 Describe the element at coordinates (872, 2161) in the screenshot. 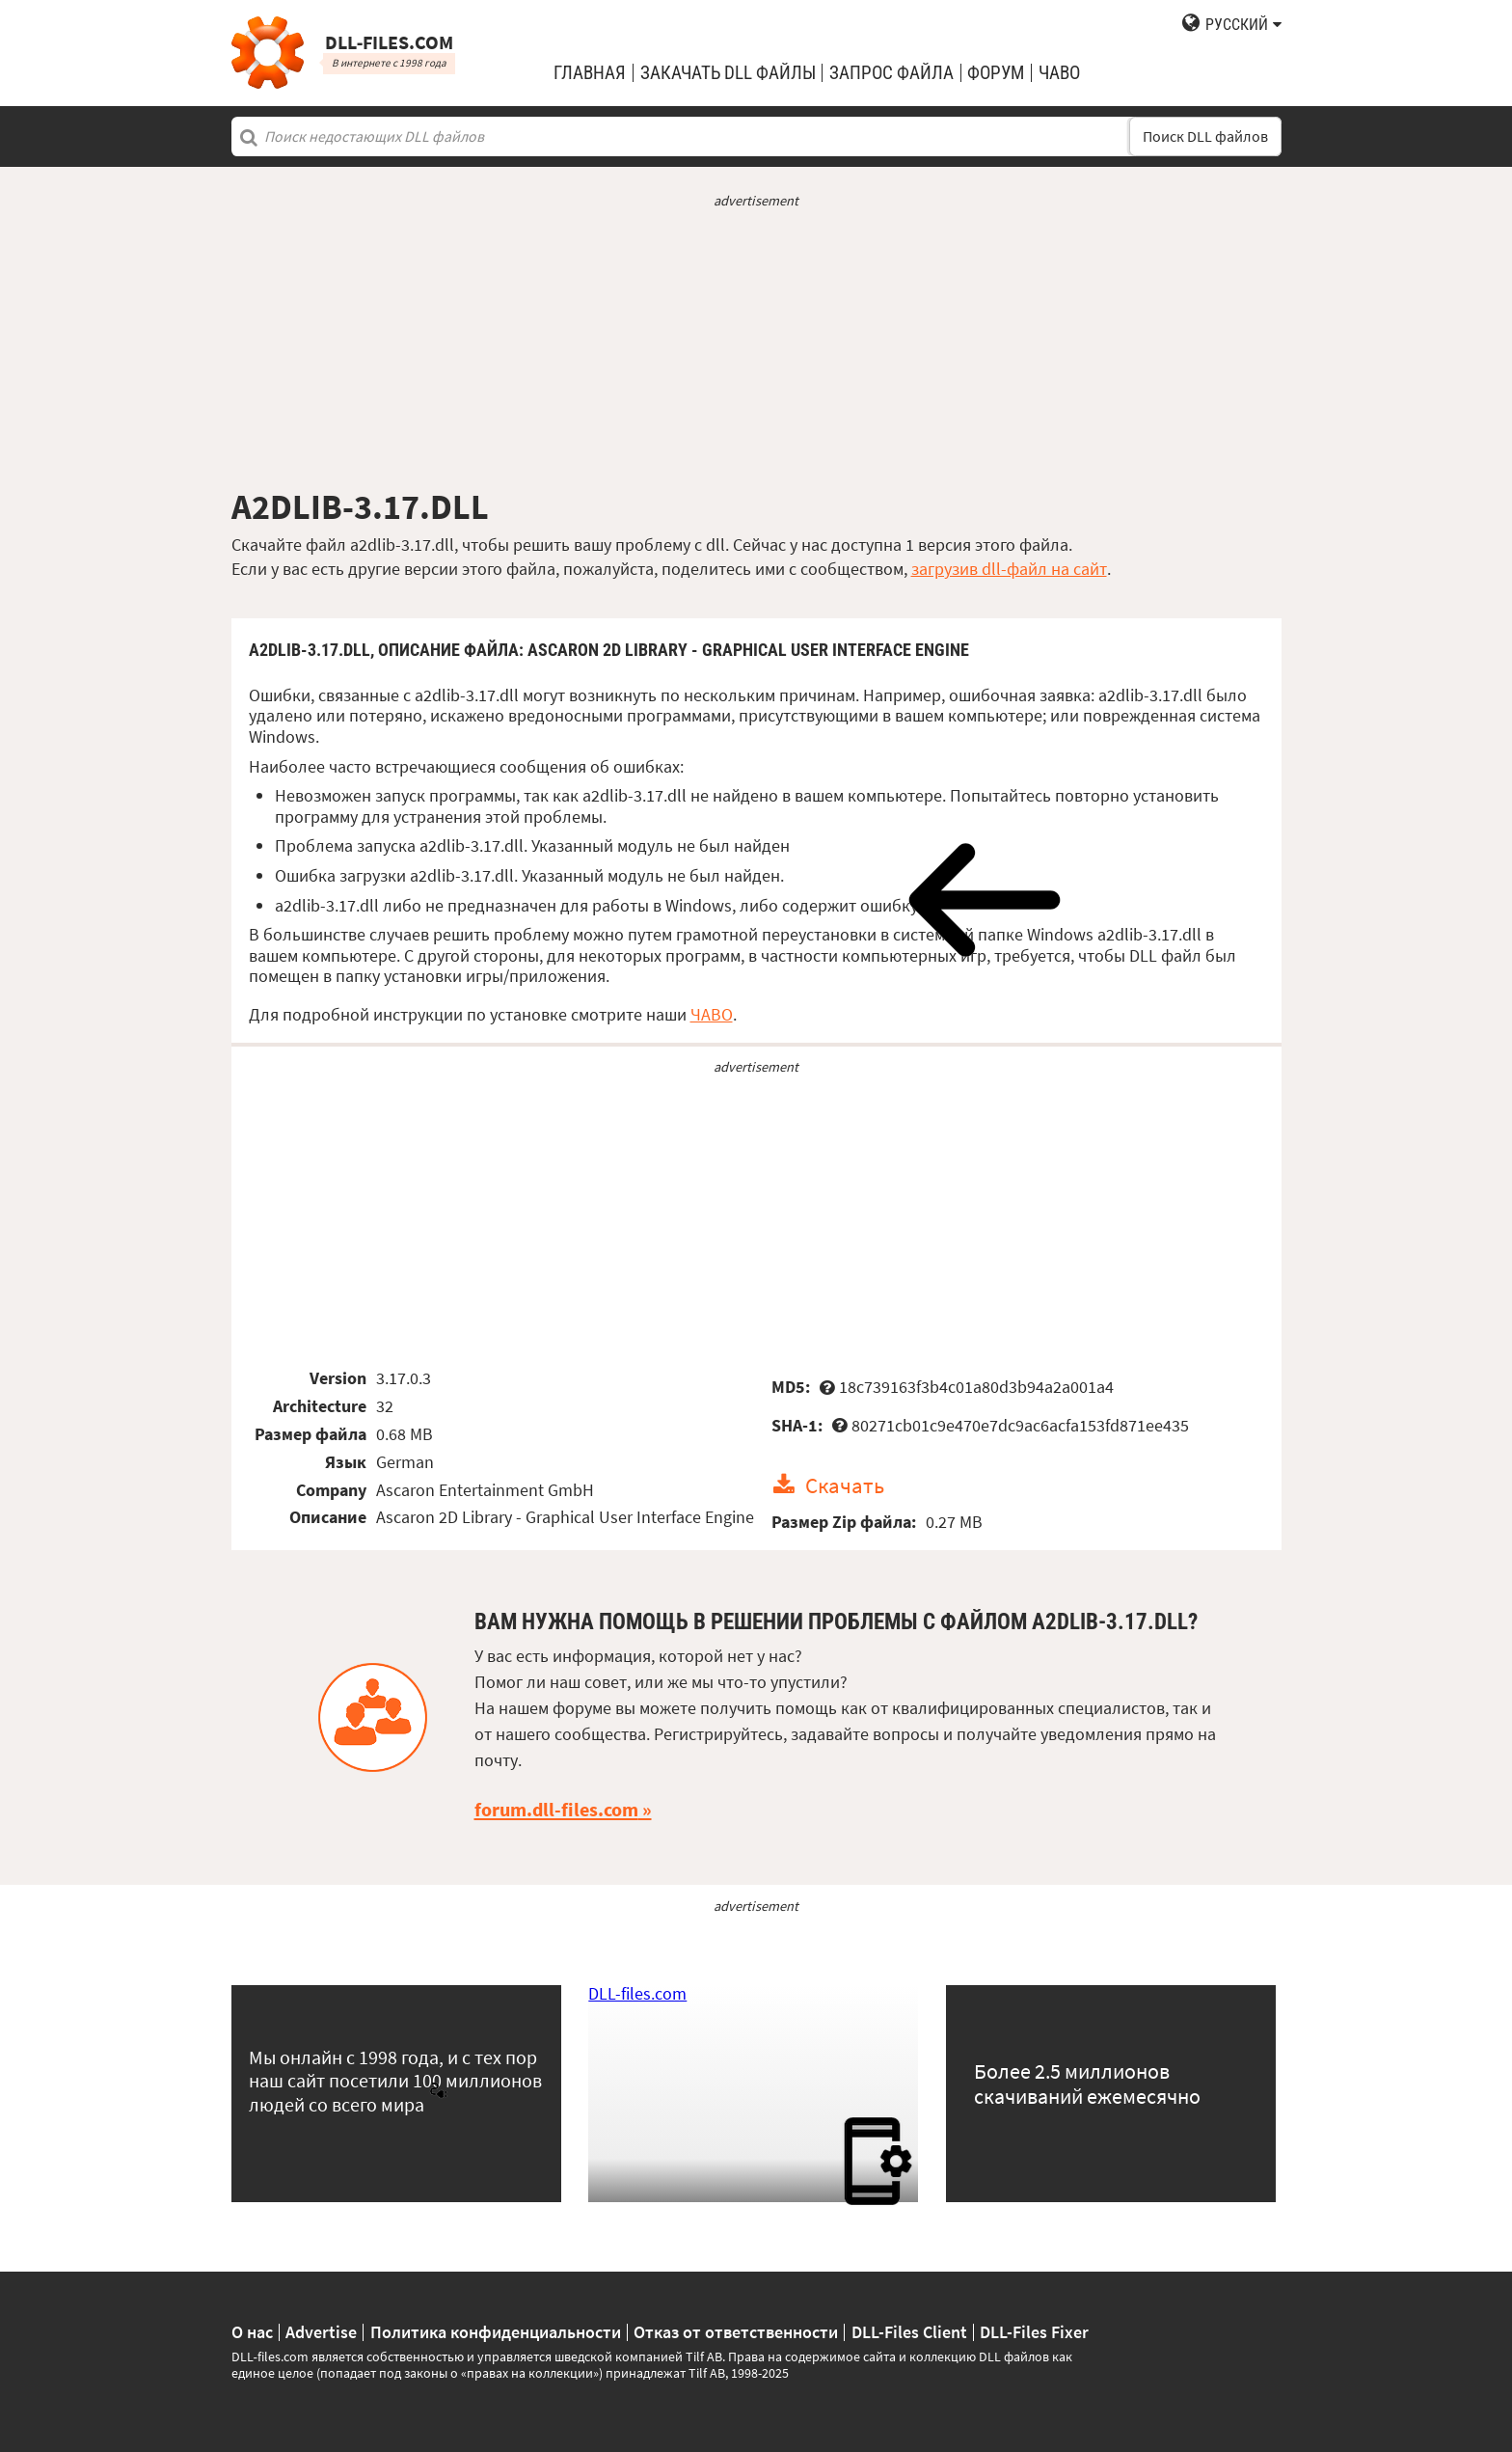

I see `access app settings` at that location.